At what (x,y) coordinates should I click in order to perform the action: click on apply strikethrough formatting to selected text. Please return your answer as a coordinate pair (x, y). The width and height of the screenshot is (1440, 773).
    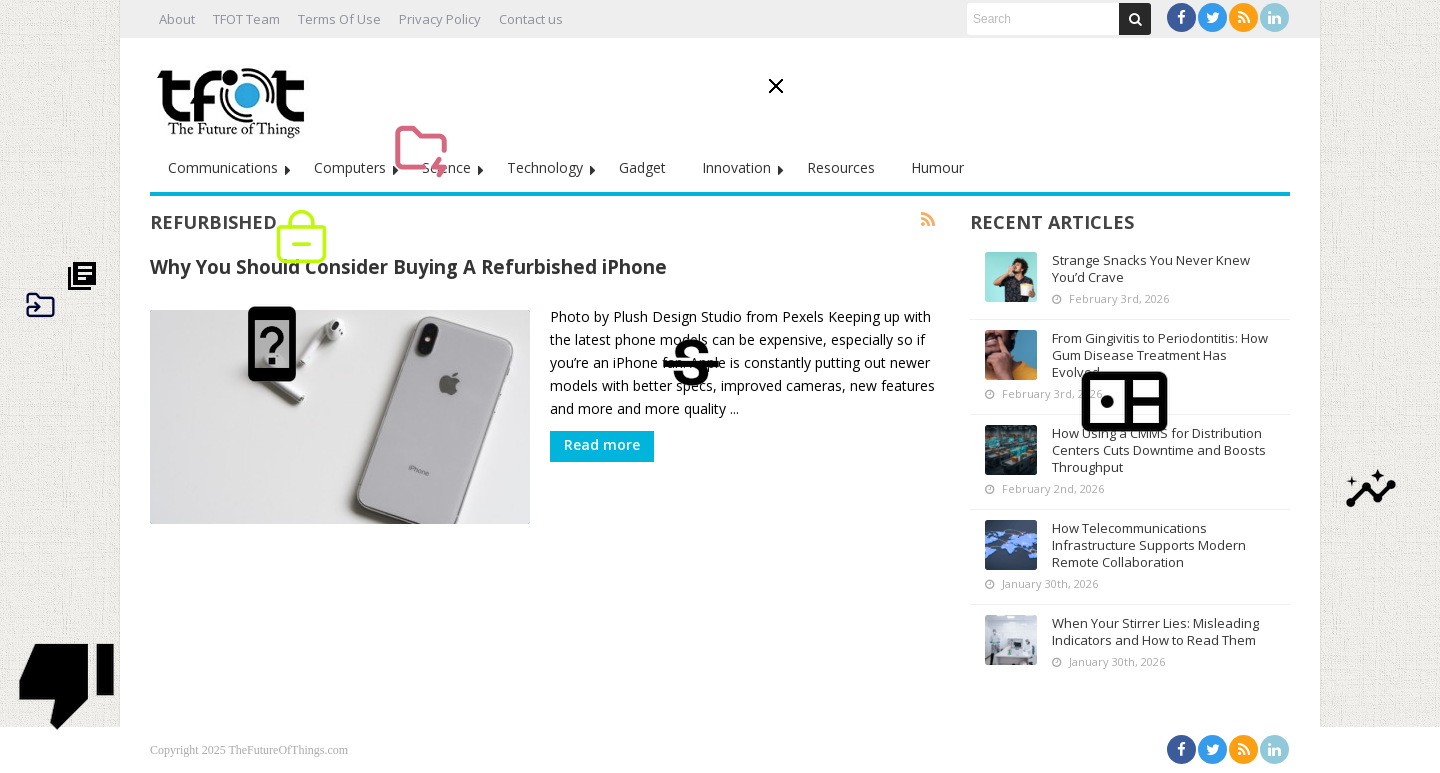
    Looking at the image, I should click on (691, 367).